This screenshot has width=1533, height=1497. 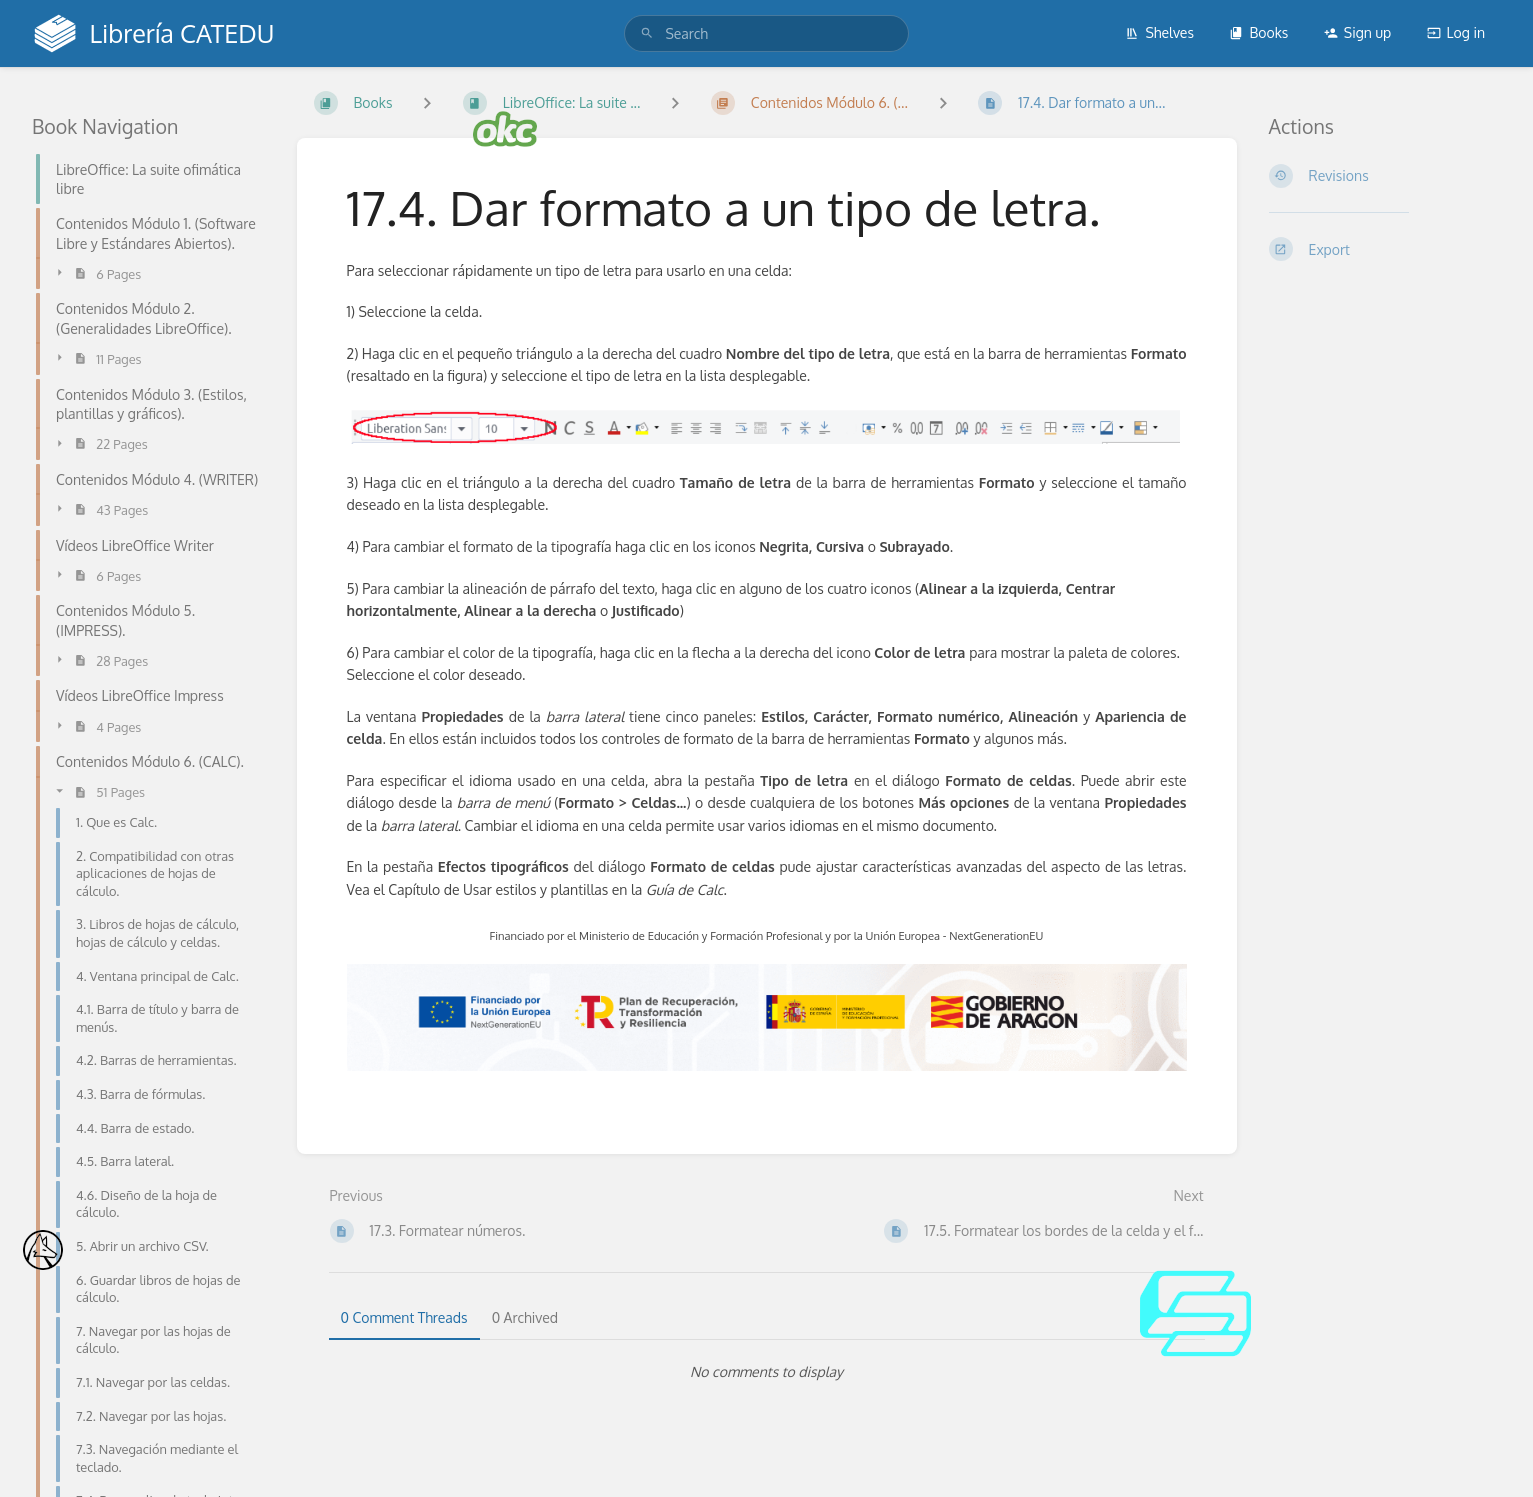 What do you see at coordinates (1195, 1313) in the screenshot?
I see `SST framework logo` at bounding box center [1195, 1313].